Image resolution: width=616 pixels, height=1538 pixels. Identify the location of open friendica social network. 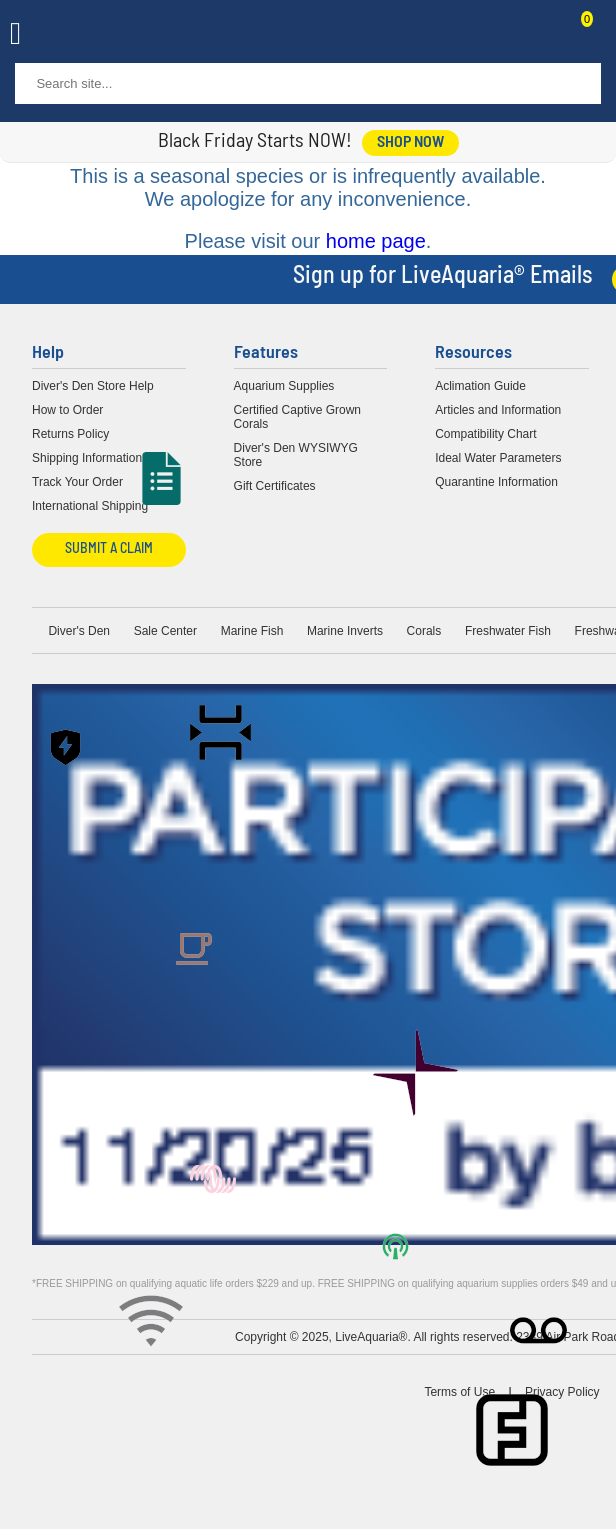
(512, 1430).